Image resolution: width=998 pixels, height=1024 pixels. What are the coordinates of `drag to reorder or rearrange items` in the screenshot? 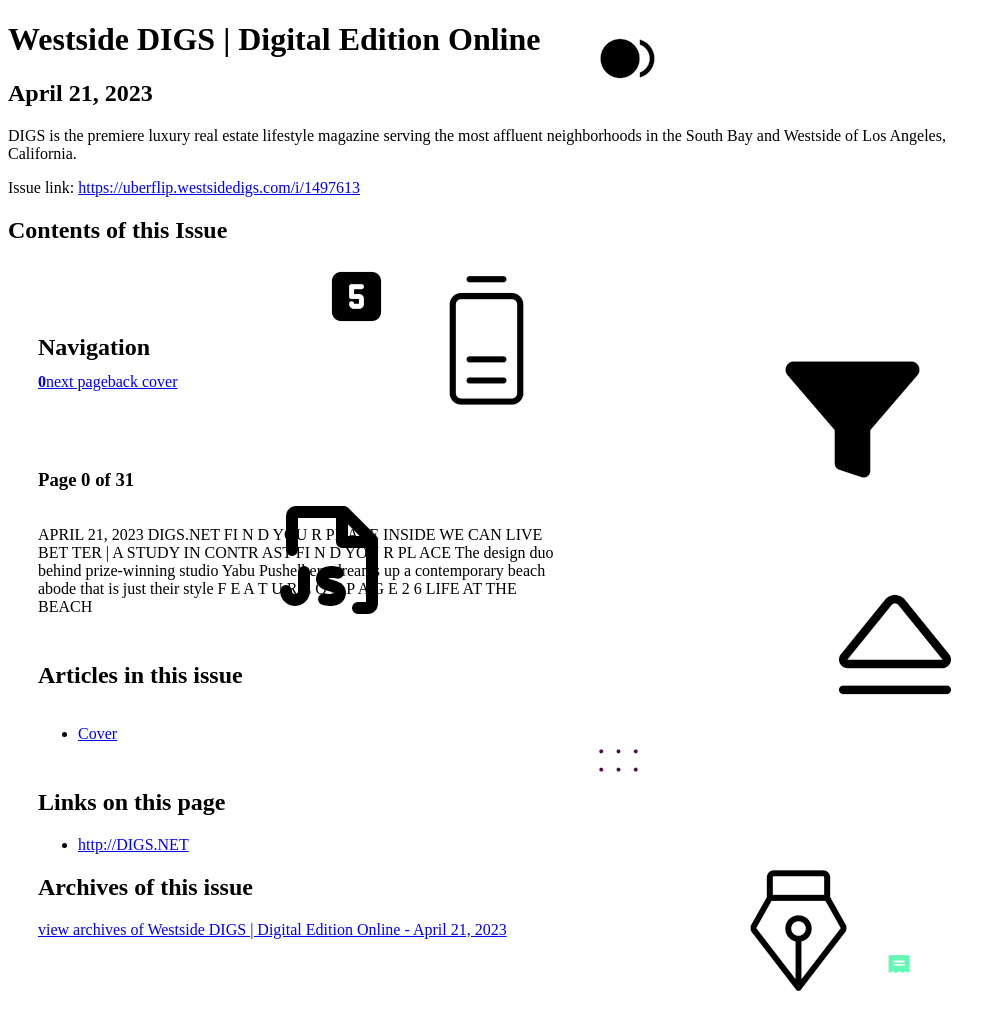 It's located at (618, 760).